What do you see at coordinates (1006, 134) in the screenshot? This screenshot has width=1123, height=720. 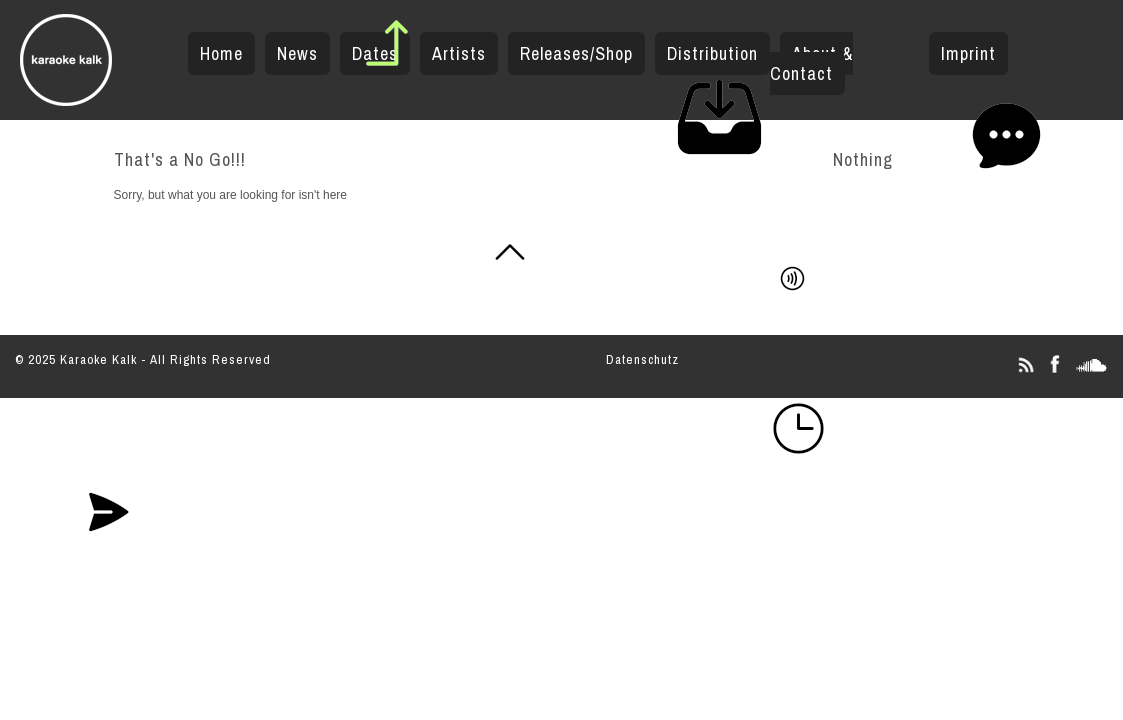 I see `open messaging or chat` at bounding box center [1006, 134].